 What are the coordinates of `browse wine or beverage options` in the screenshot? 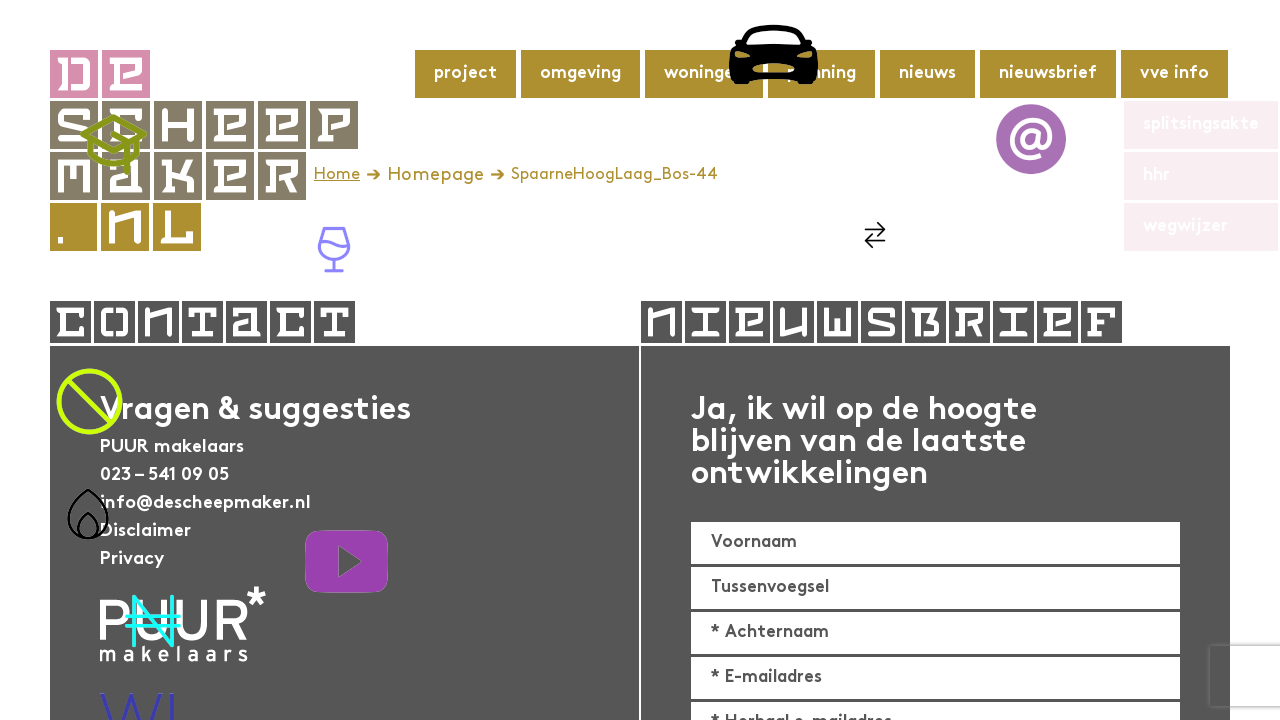 It's located at (334, 248).